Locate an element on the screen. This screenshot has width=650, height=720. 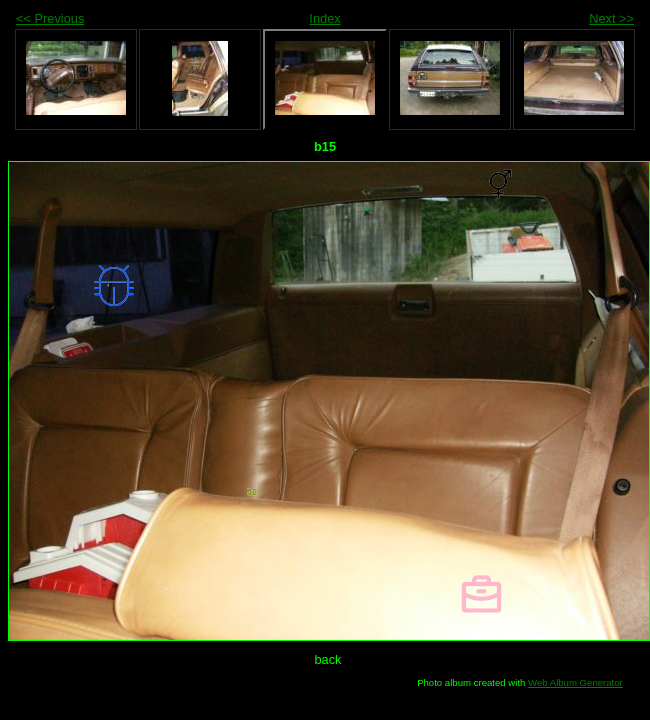
report a bug or issue is located at coordinates (114, 285).